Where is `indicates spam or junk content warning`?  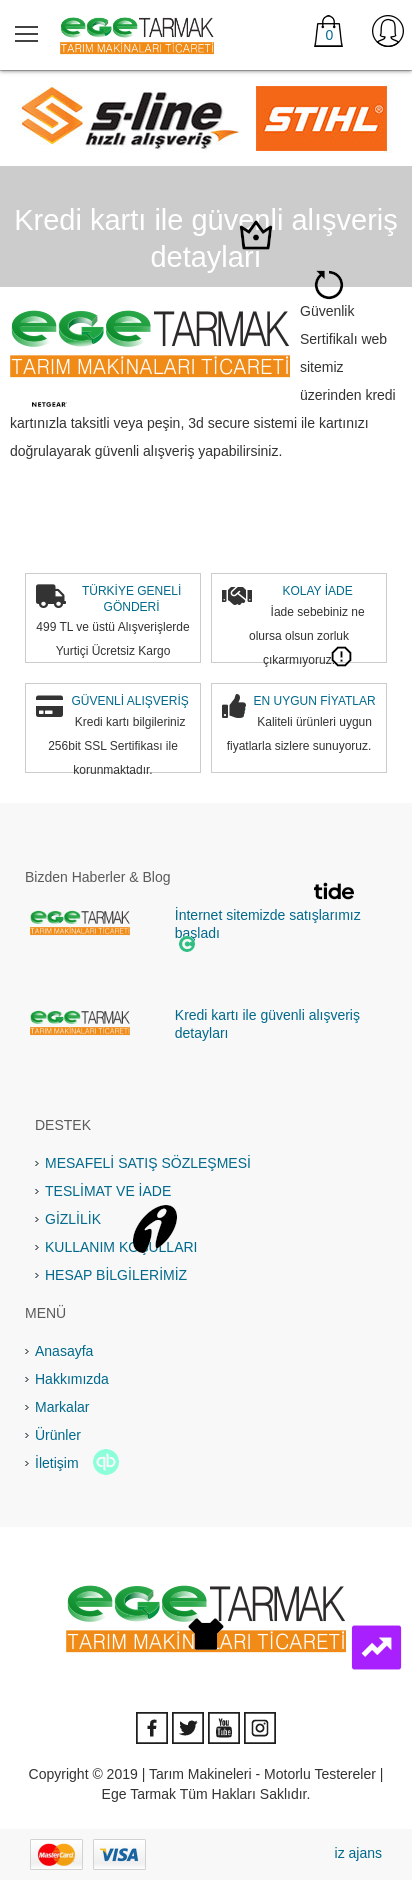
indicates spam or junk content warning is located at coordinates (341, 656).